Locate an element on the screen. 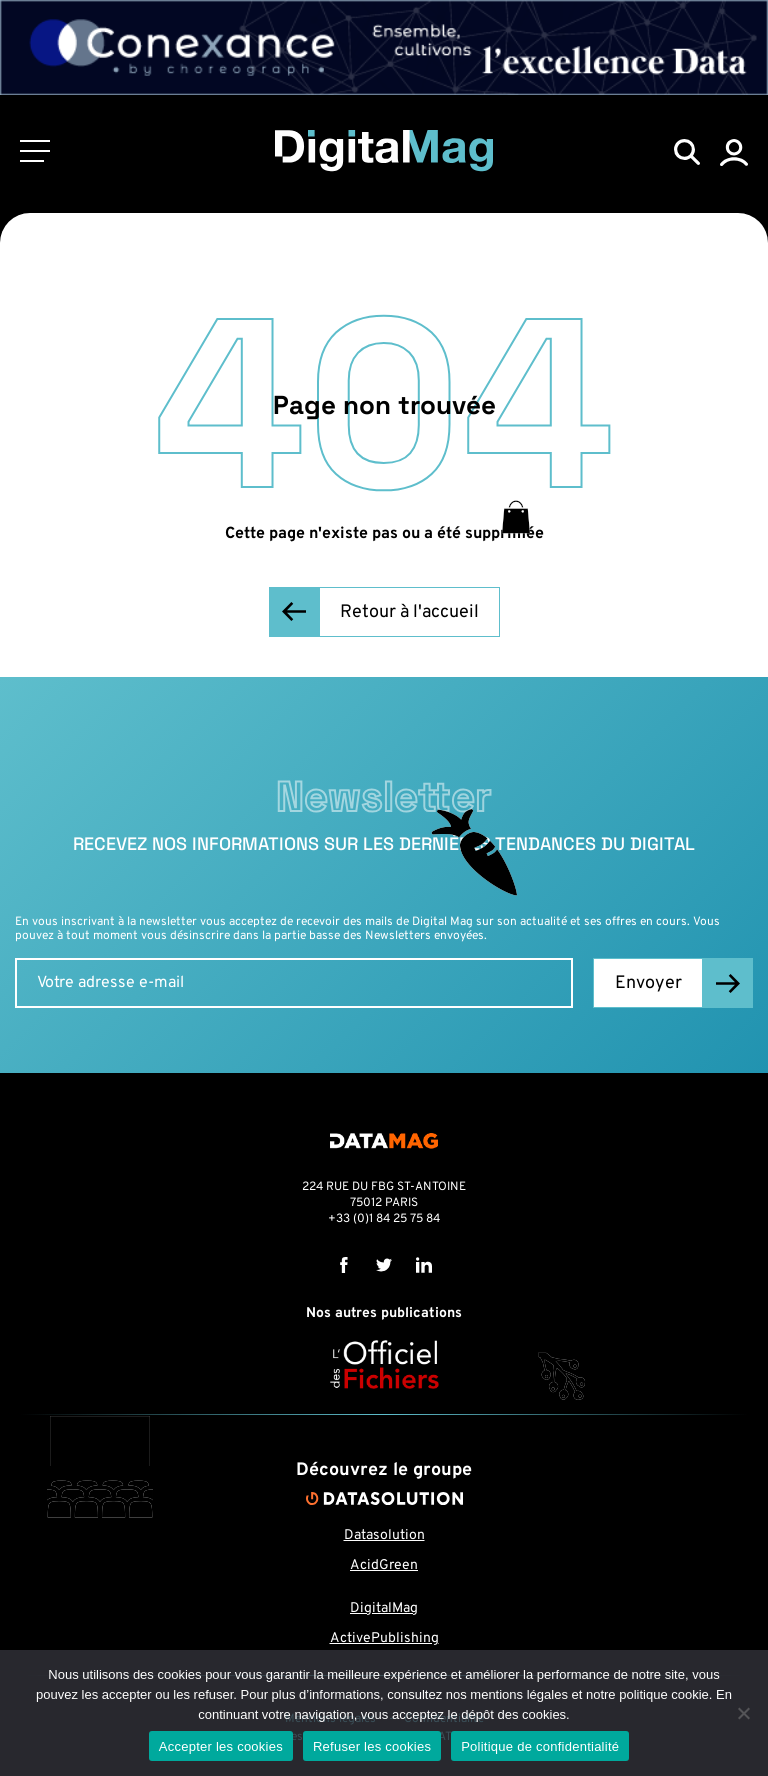 The width and height of the screenshot is (768, 1776). view your shopping cart is located at coordinates (516, 517).